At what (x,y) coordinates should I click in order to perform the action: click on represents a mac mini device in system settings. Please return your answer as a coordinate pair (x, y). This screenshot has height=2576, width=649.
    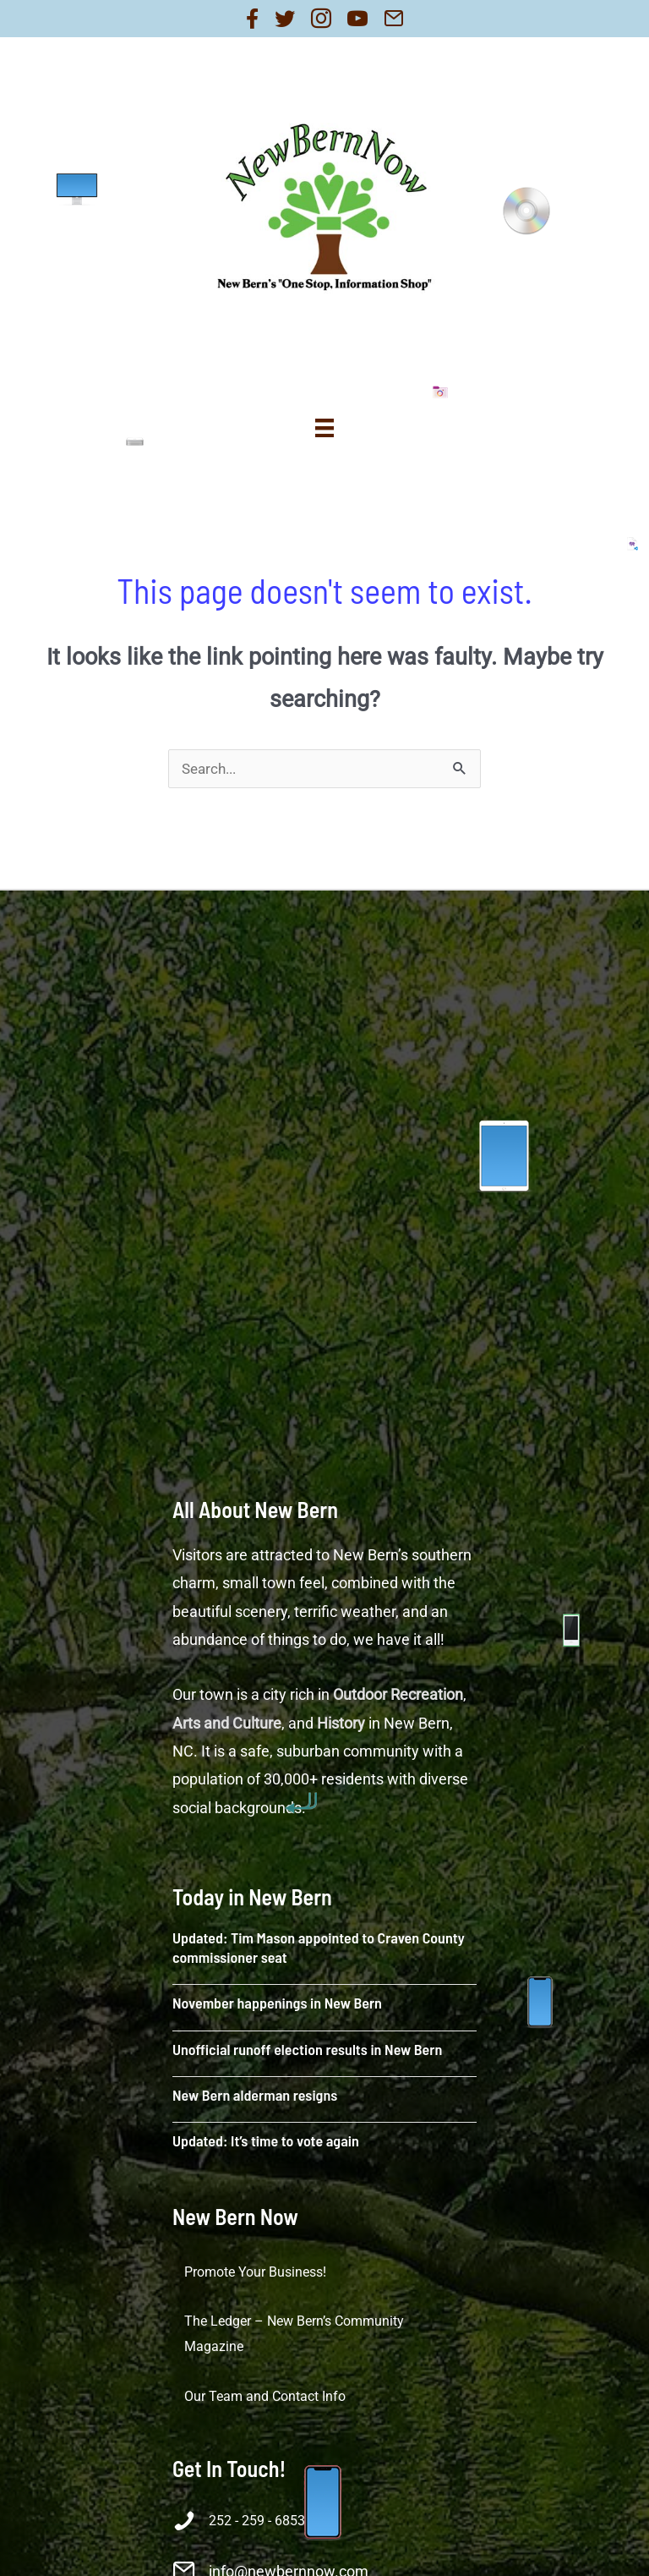
    Looking at the image, I should click on (134, 440).